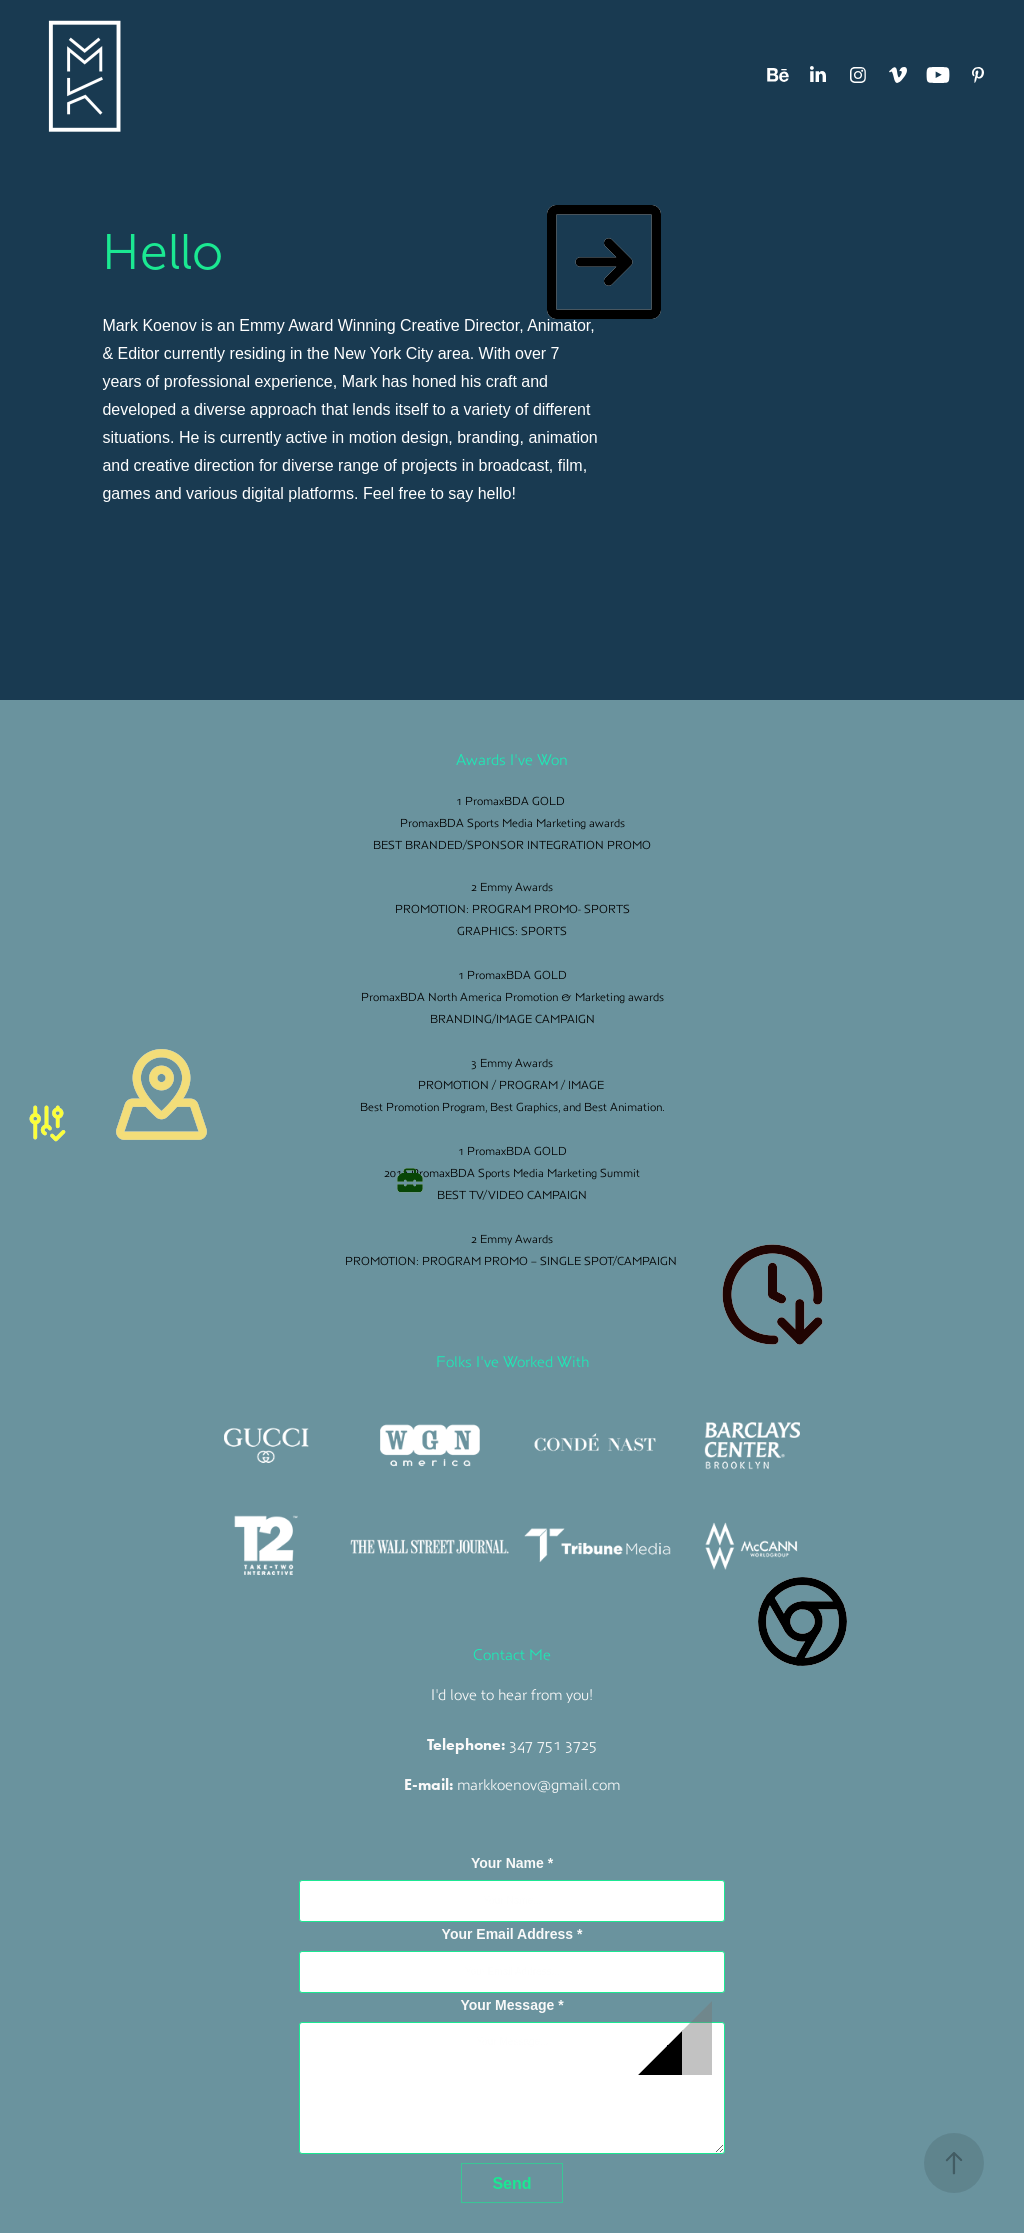  What do you see at coordinates (46, 1122) in the screenshot?
I see `settings saved successfully` at bounding box center [46, 1122].